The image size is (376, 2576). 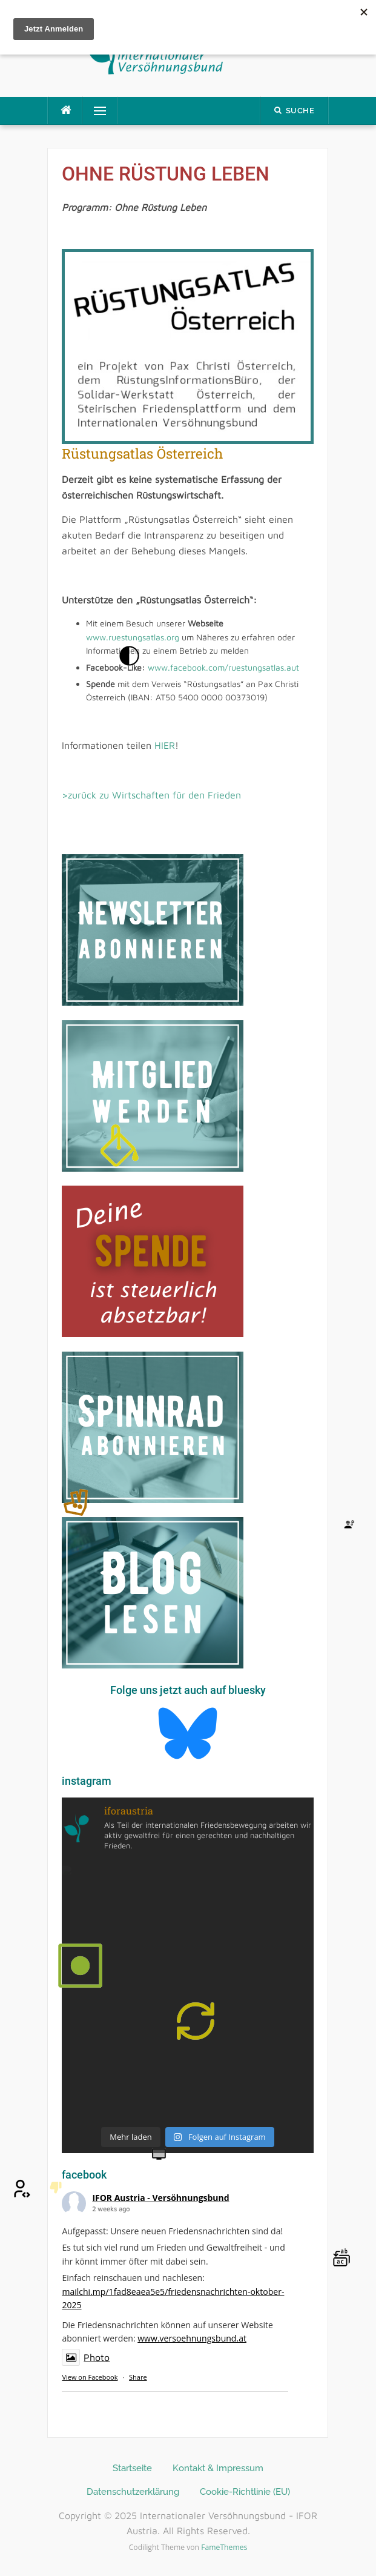 I want to click on indicates a file has been modified, so click(x=80, y=1965).